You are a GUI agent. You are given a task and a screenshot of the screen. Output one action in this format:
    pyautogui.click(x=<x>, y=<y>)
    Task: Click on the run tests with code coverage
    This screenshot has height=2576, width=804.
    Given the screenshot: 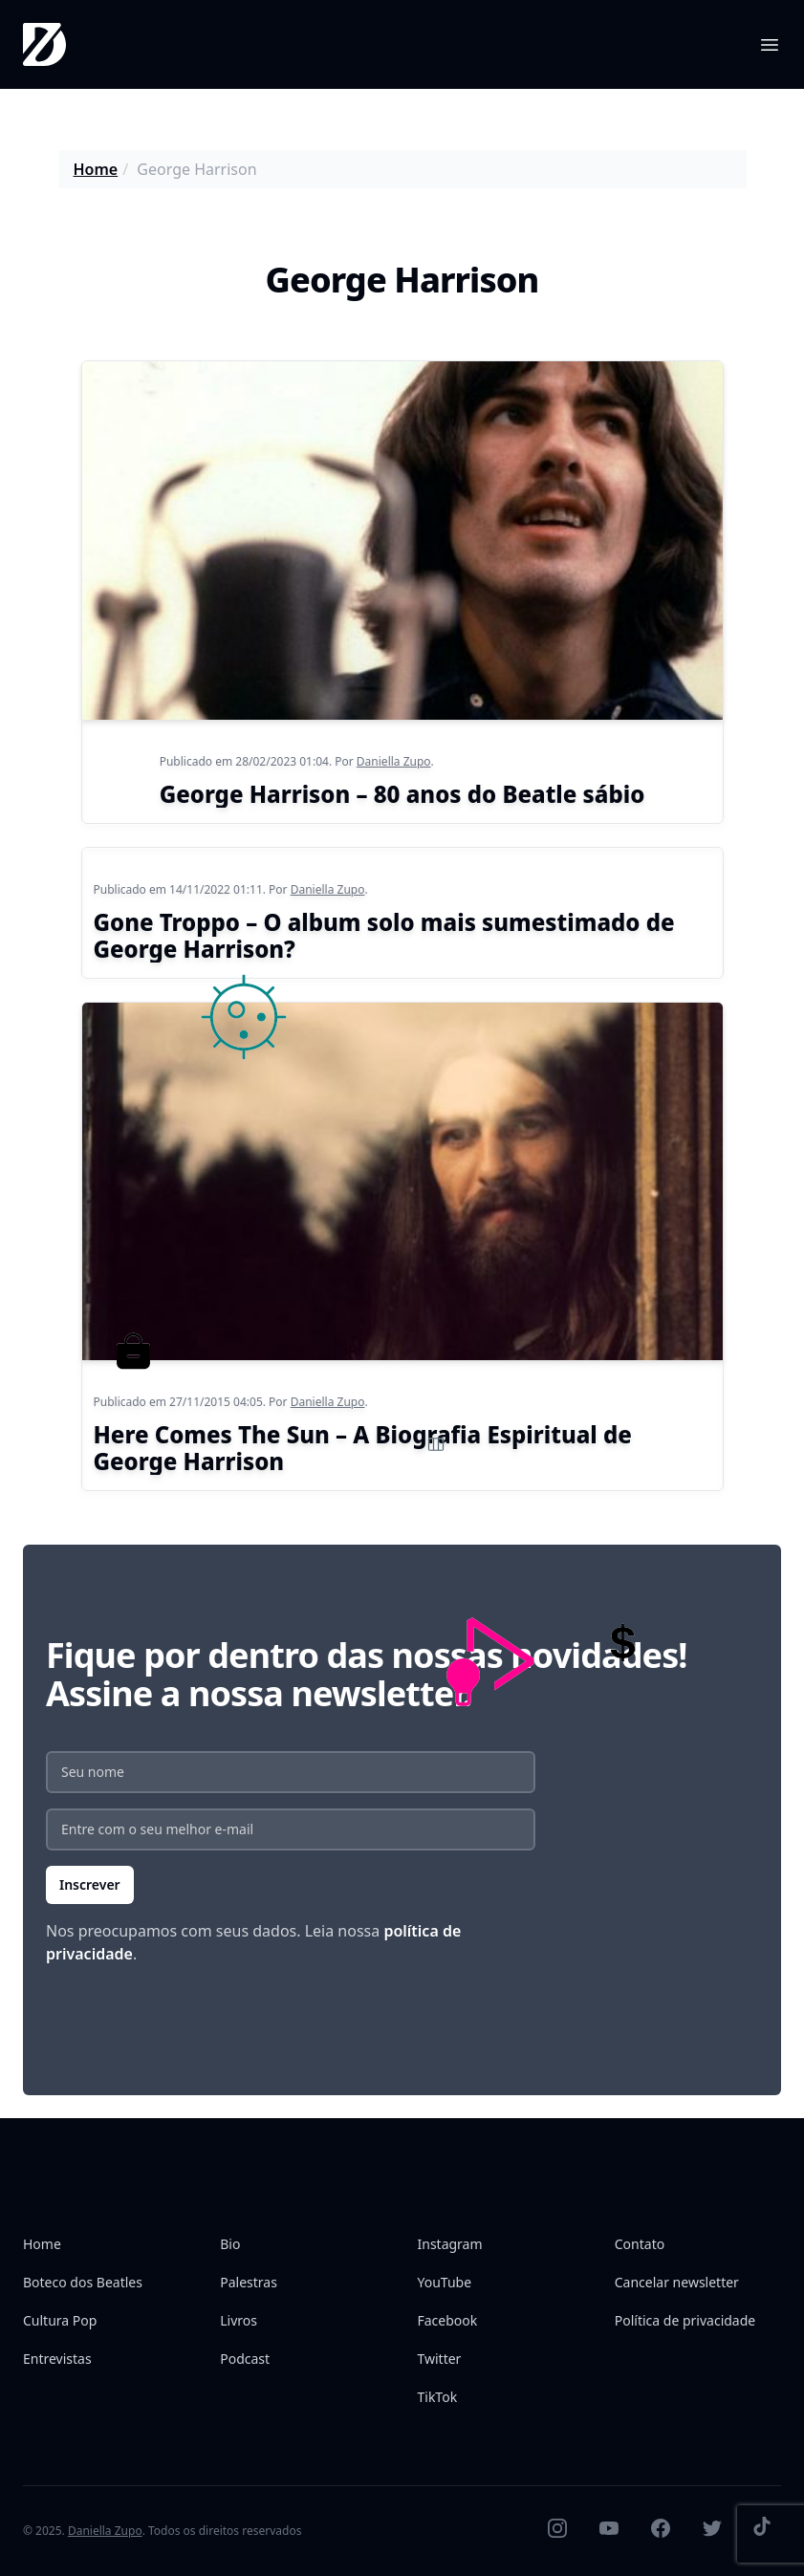 What is the action you would take?
    pyautogui.click(x=488, y=1658)
    